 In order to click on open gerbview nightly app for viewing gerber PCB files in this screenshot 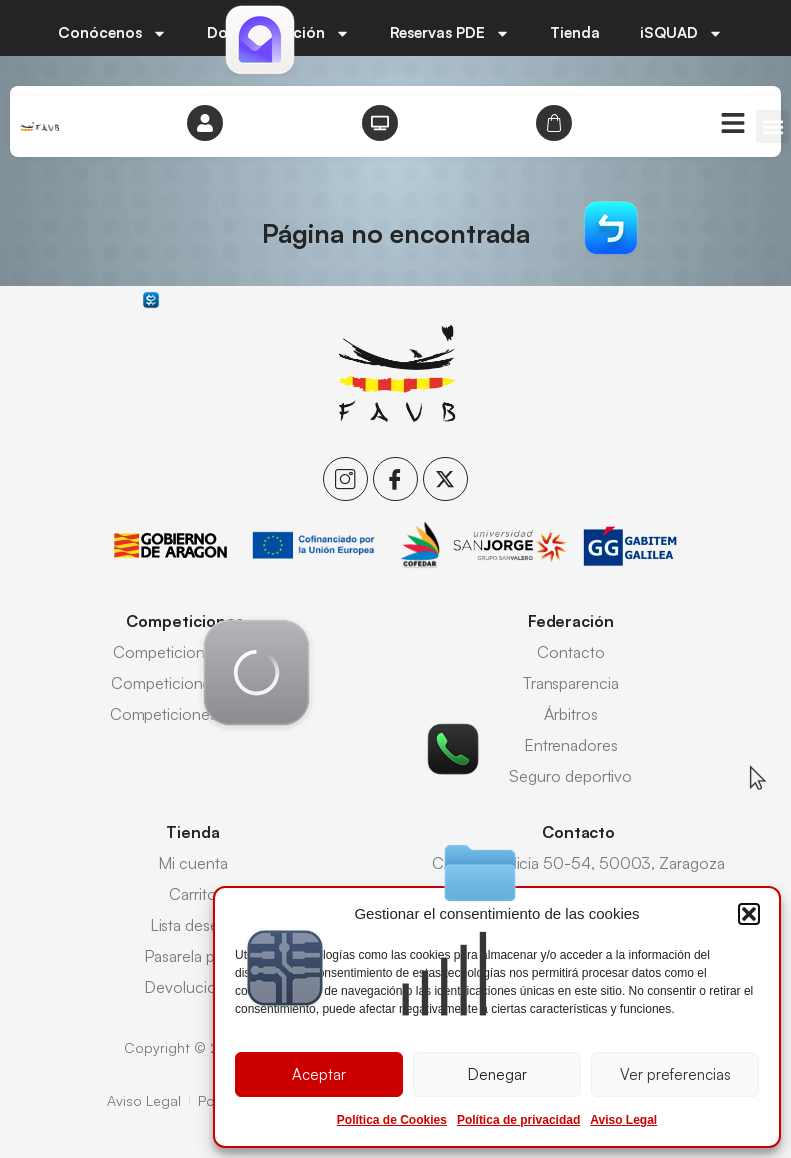, I will do `click(285, 968)`.